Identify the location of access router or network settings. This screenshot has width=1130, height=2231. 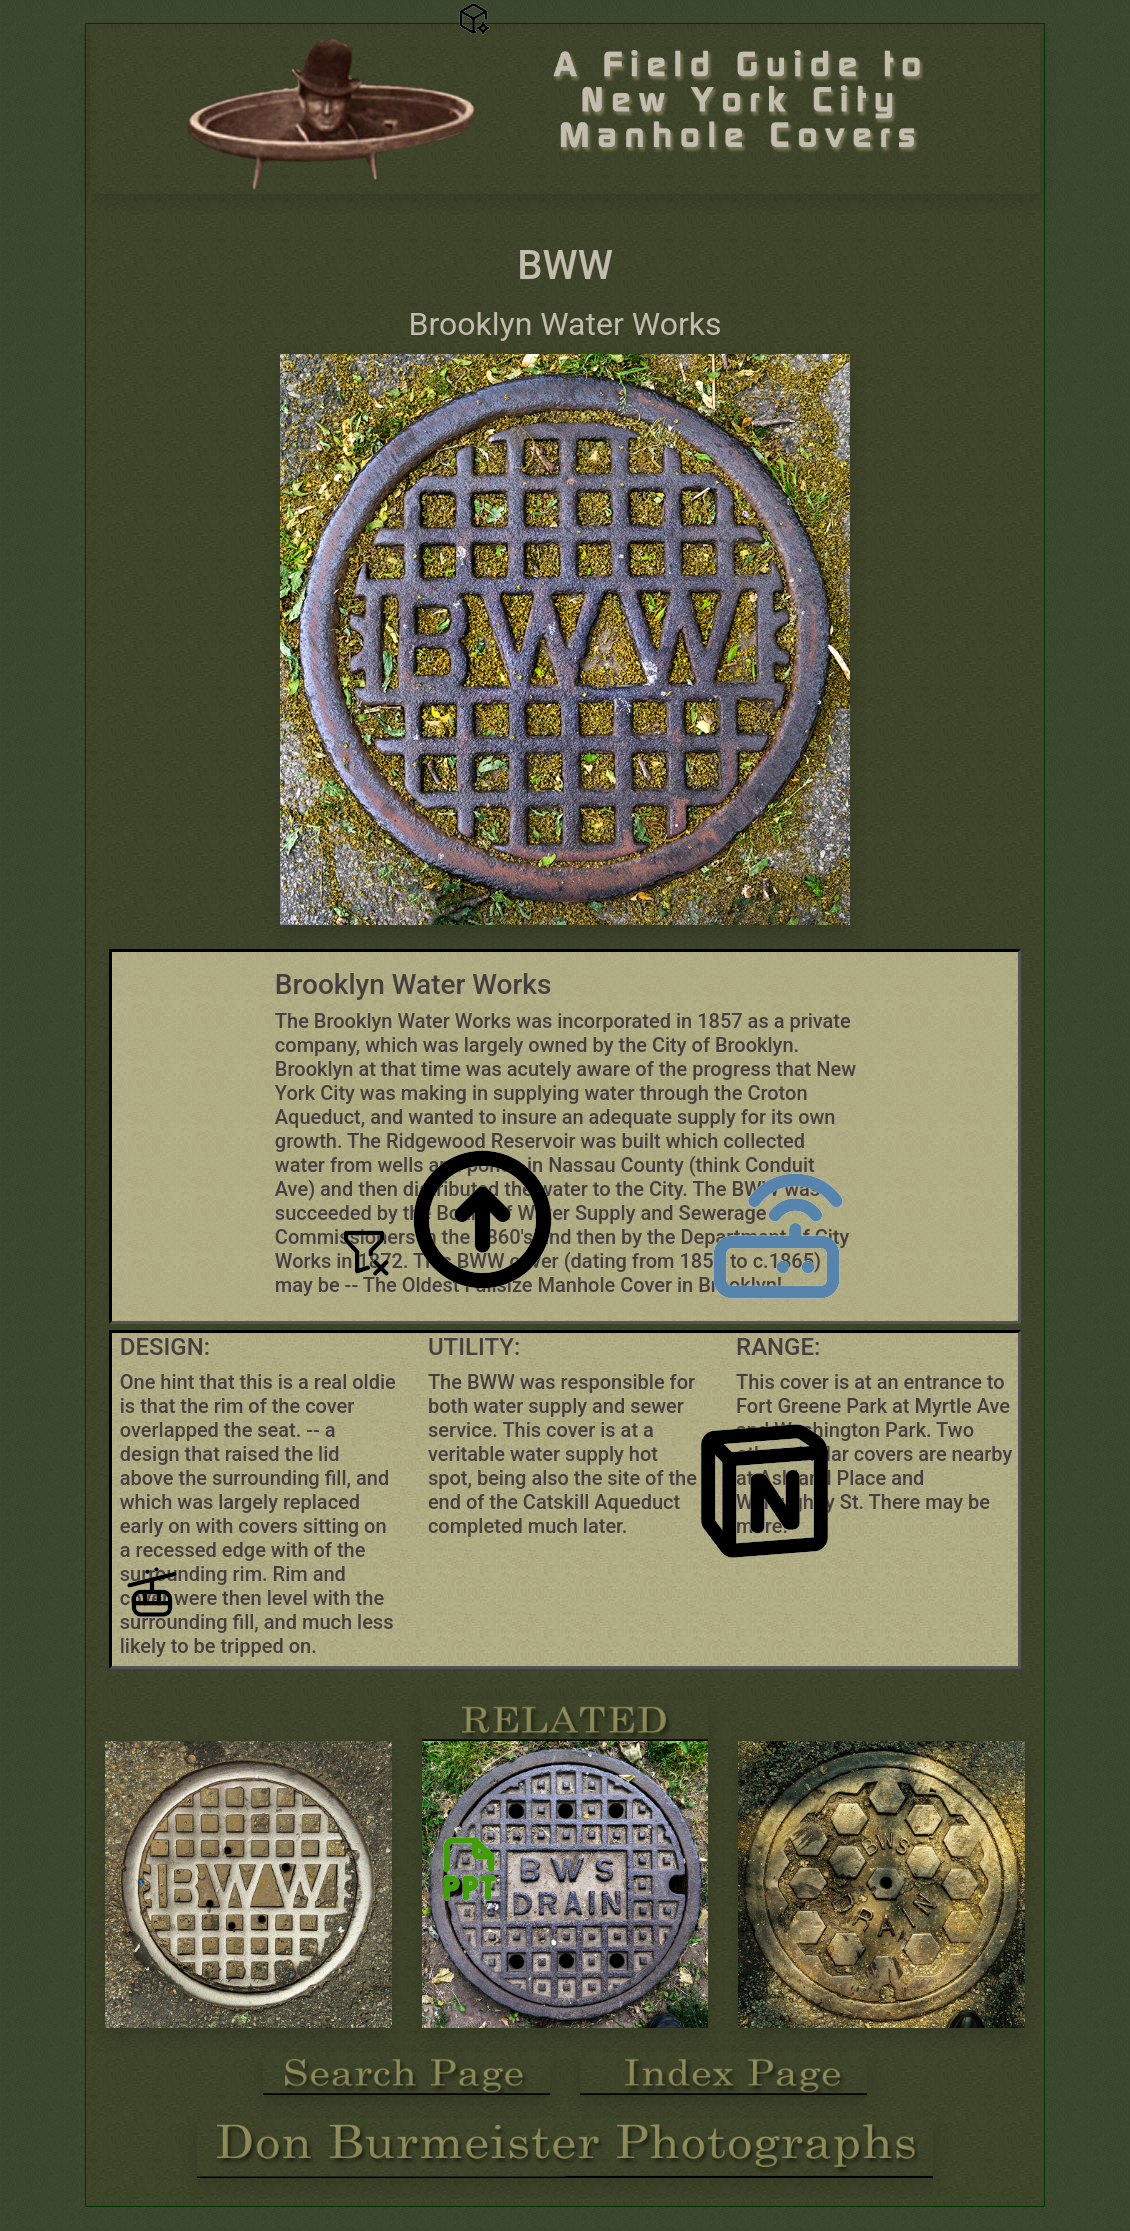
(776, 1235).